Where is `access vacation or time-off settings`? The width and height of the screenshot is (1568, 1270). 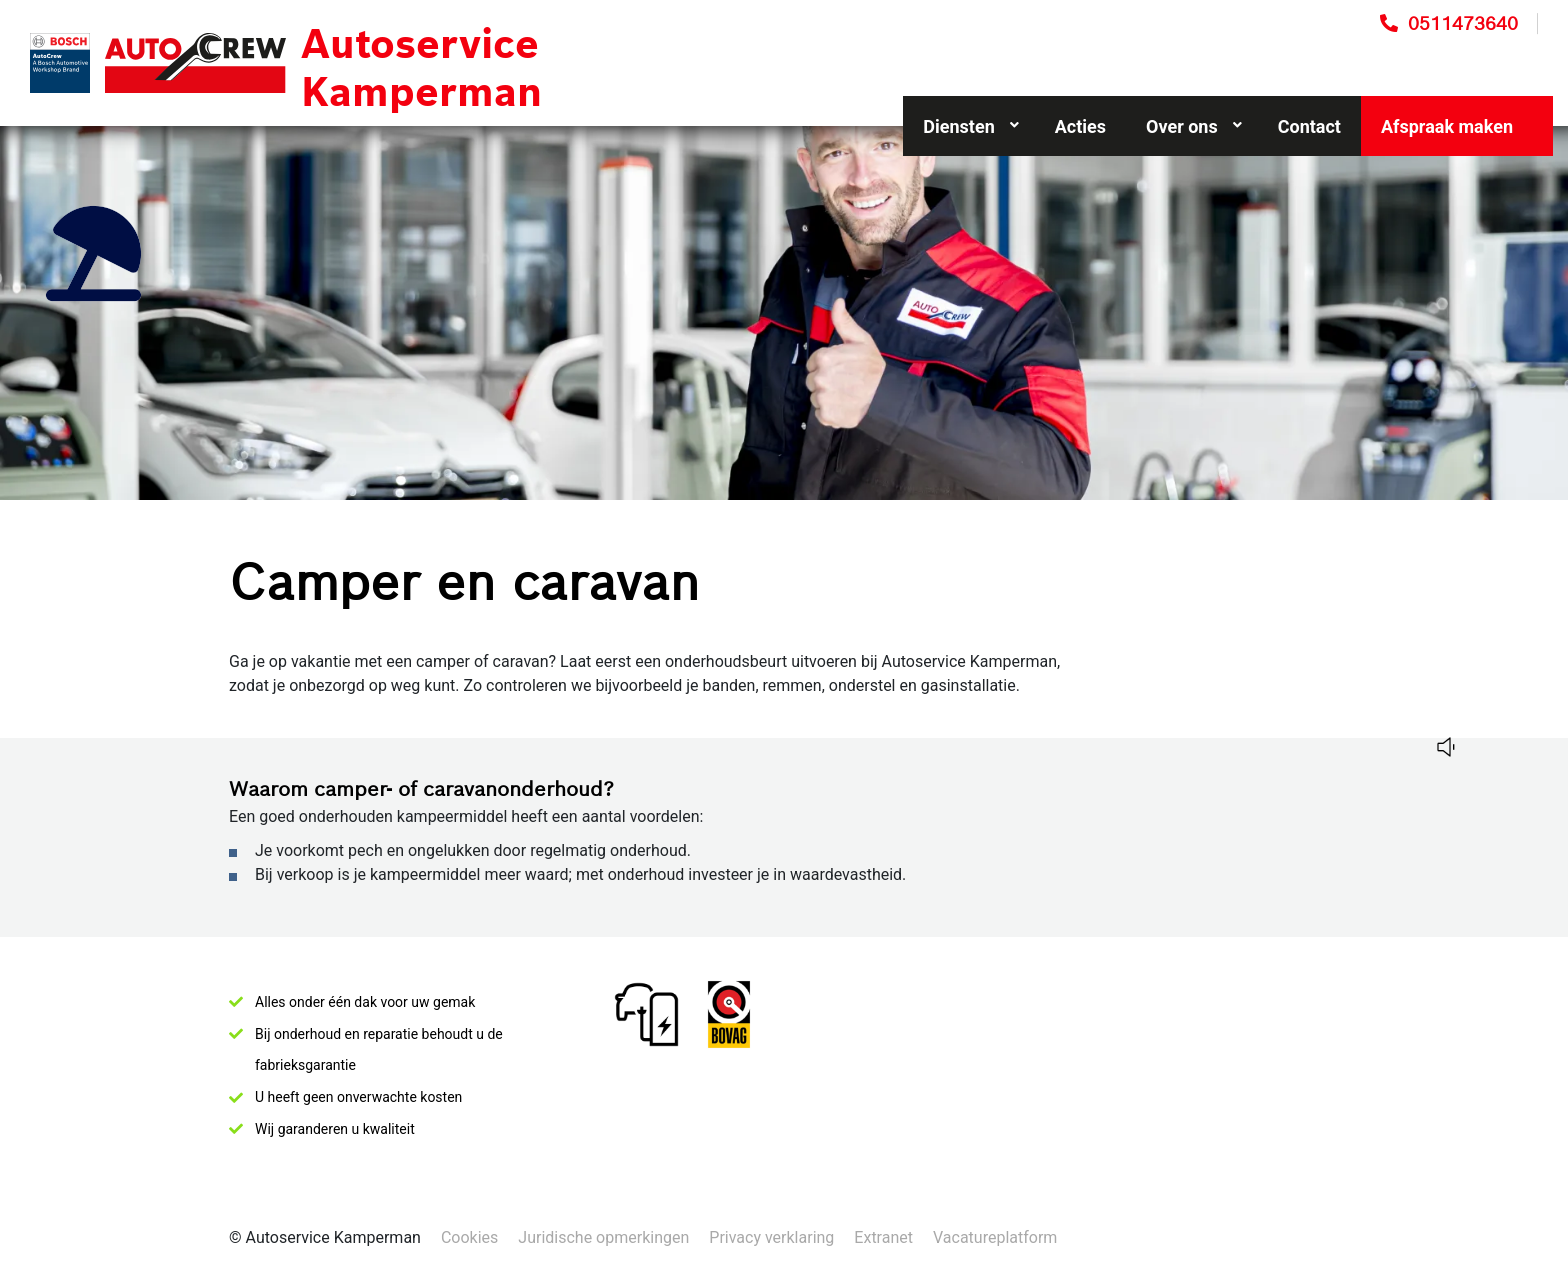
access vacation or time-off settings is located at coordinates (93, 253).